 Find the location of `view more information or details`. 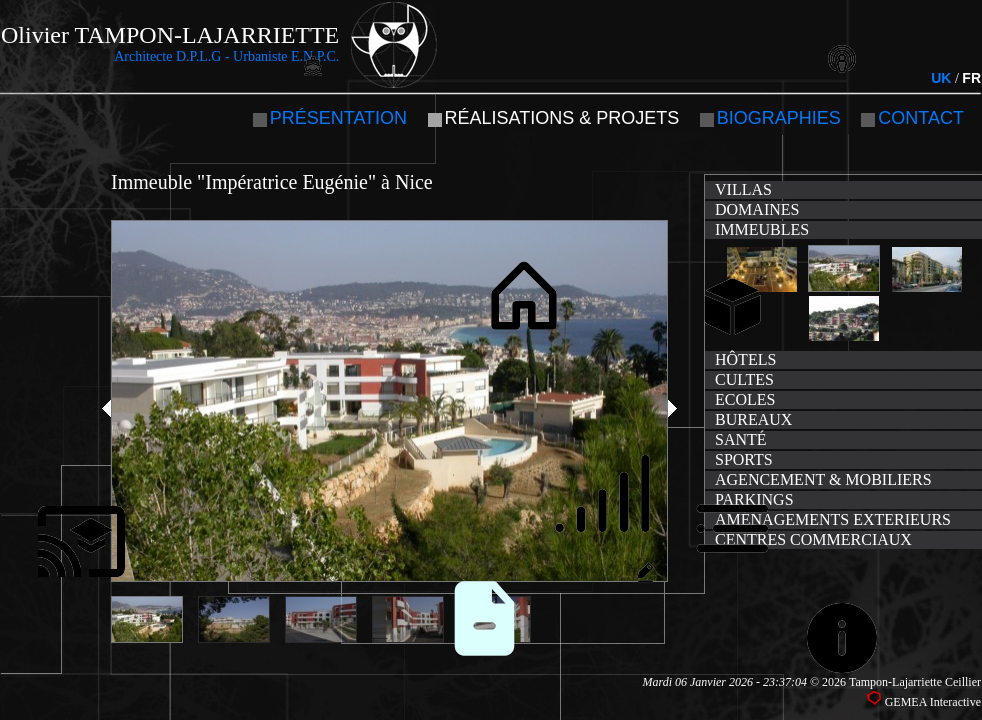

view more information or details is located at coordinates (842, 638).